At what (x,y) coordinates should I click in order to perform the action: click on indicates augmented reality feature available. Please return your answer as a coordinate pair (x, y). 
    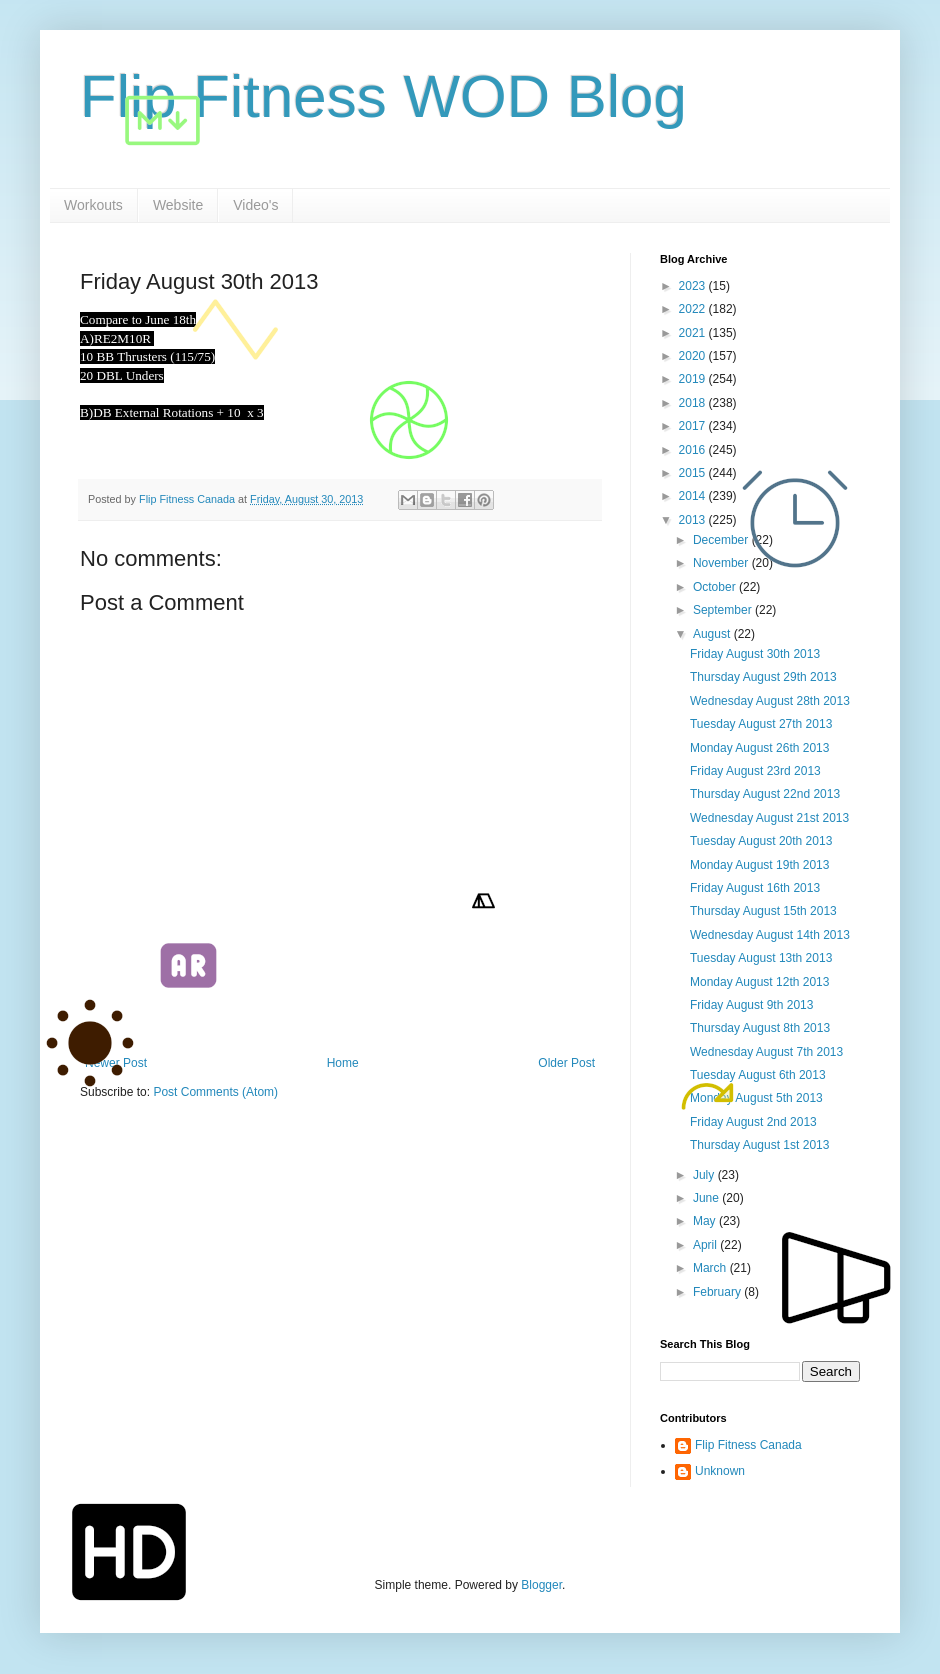
    Looking at the image, I should click on (188, 965).